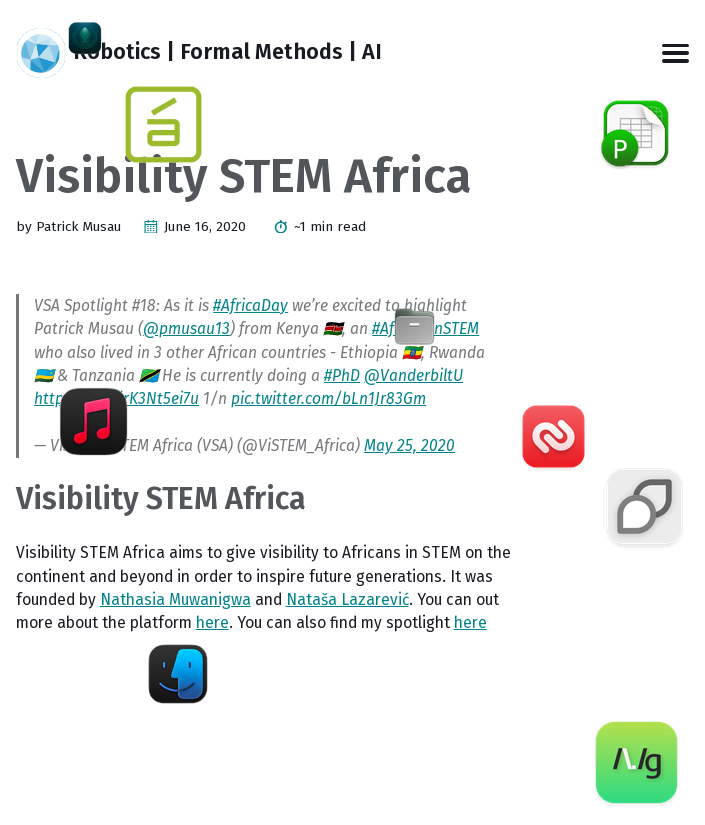 The width and height of the screenshot is (705, 825). Describe the element at coordinates (636, 133) in the screenshot. I see `open FreeOffice PlanMaker spreadsheet application` at that location.